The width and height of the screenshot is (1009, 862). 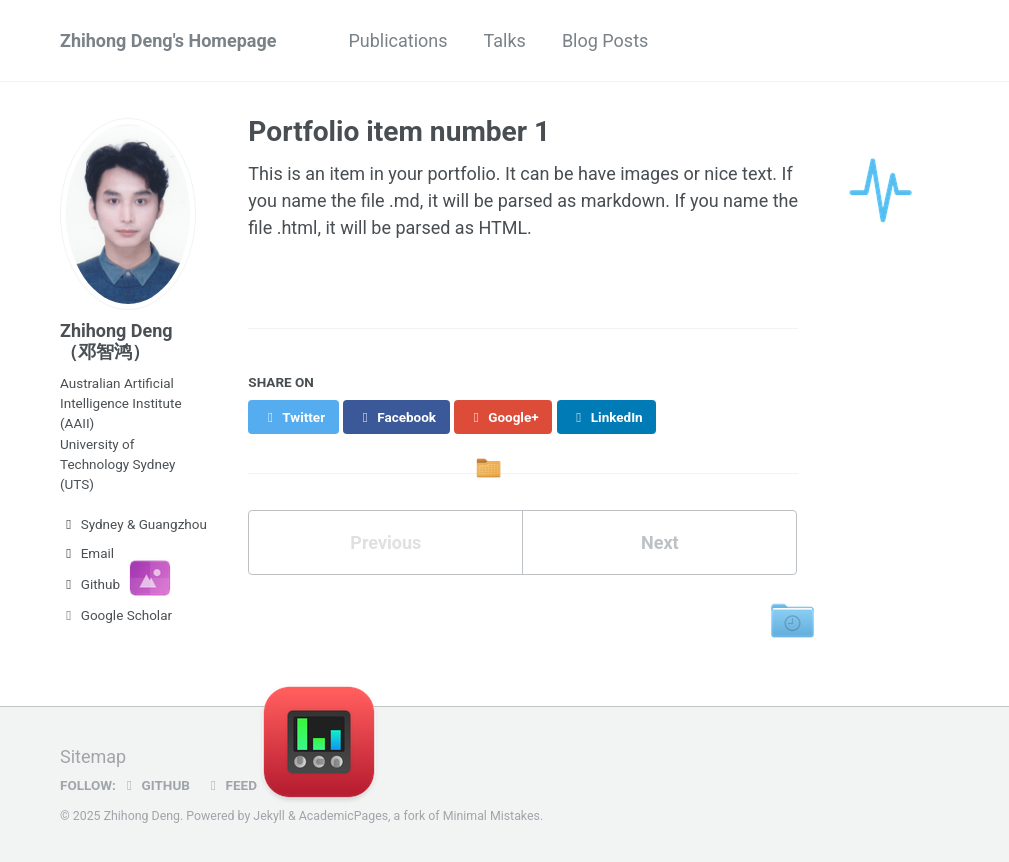 I want to click on view system activity or performance trace, so click(x=881, y=189).